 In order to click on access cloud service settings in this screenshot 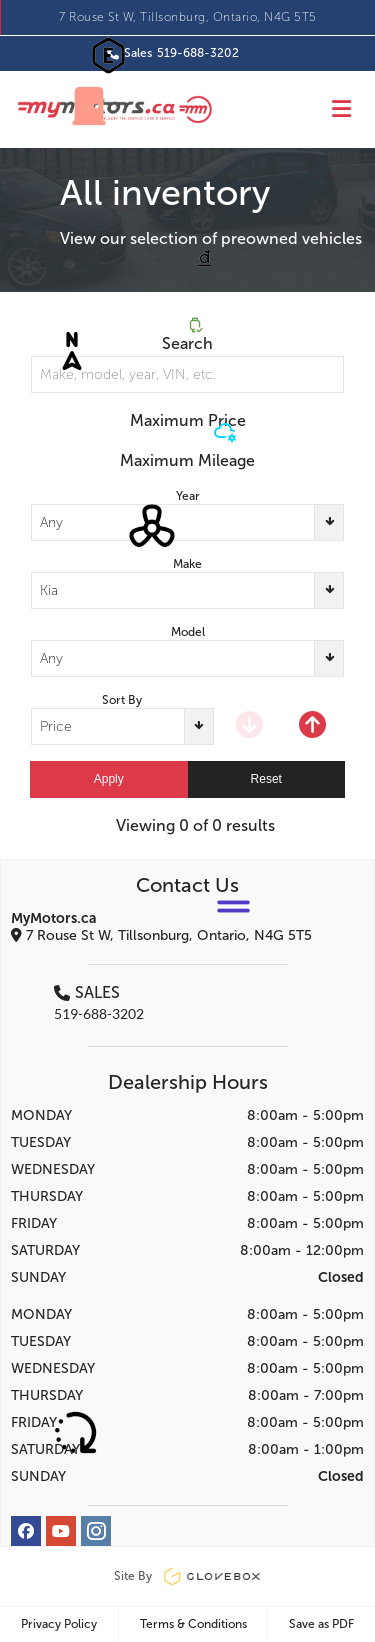, I will do `click(225, 431)`.